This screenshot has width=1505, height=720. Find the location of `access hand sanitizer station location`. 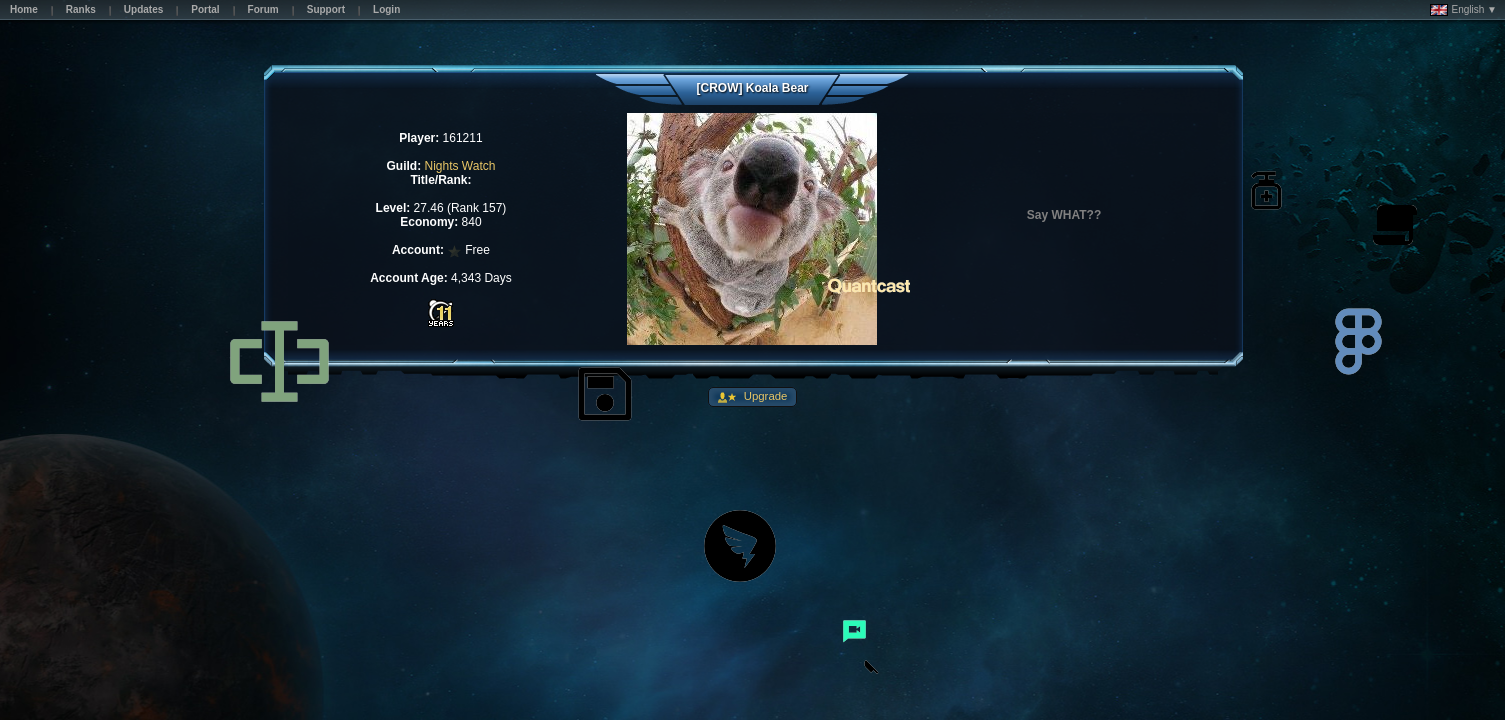

access hand sanitizer station location is located at coordinates (1266, 190).